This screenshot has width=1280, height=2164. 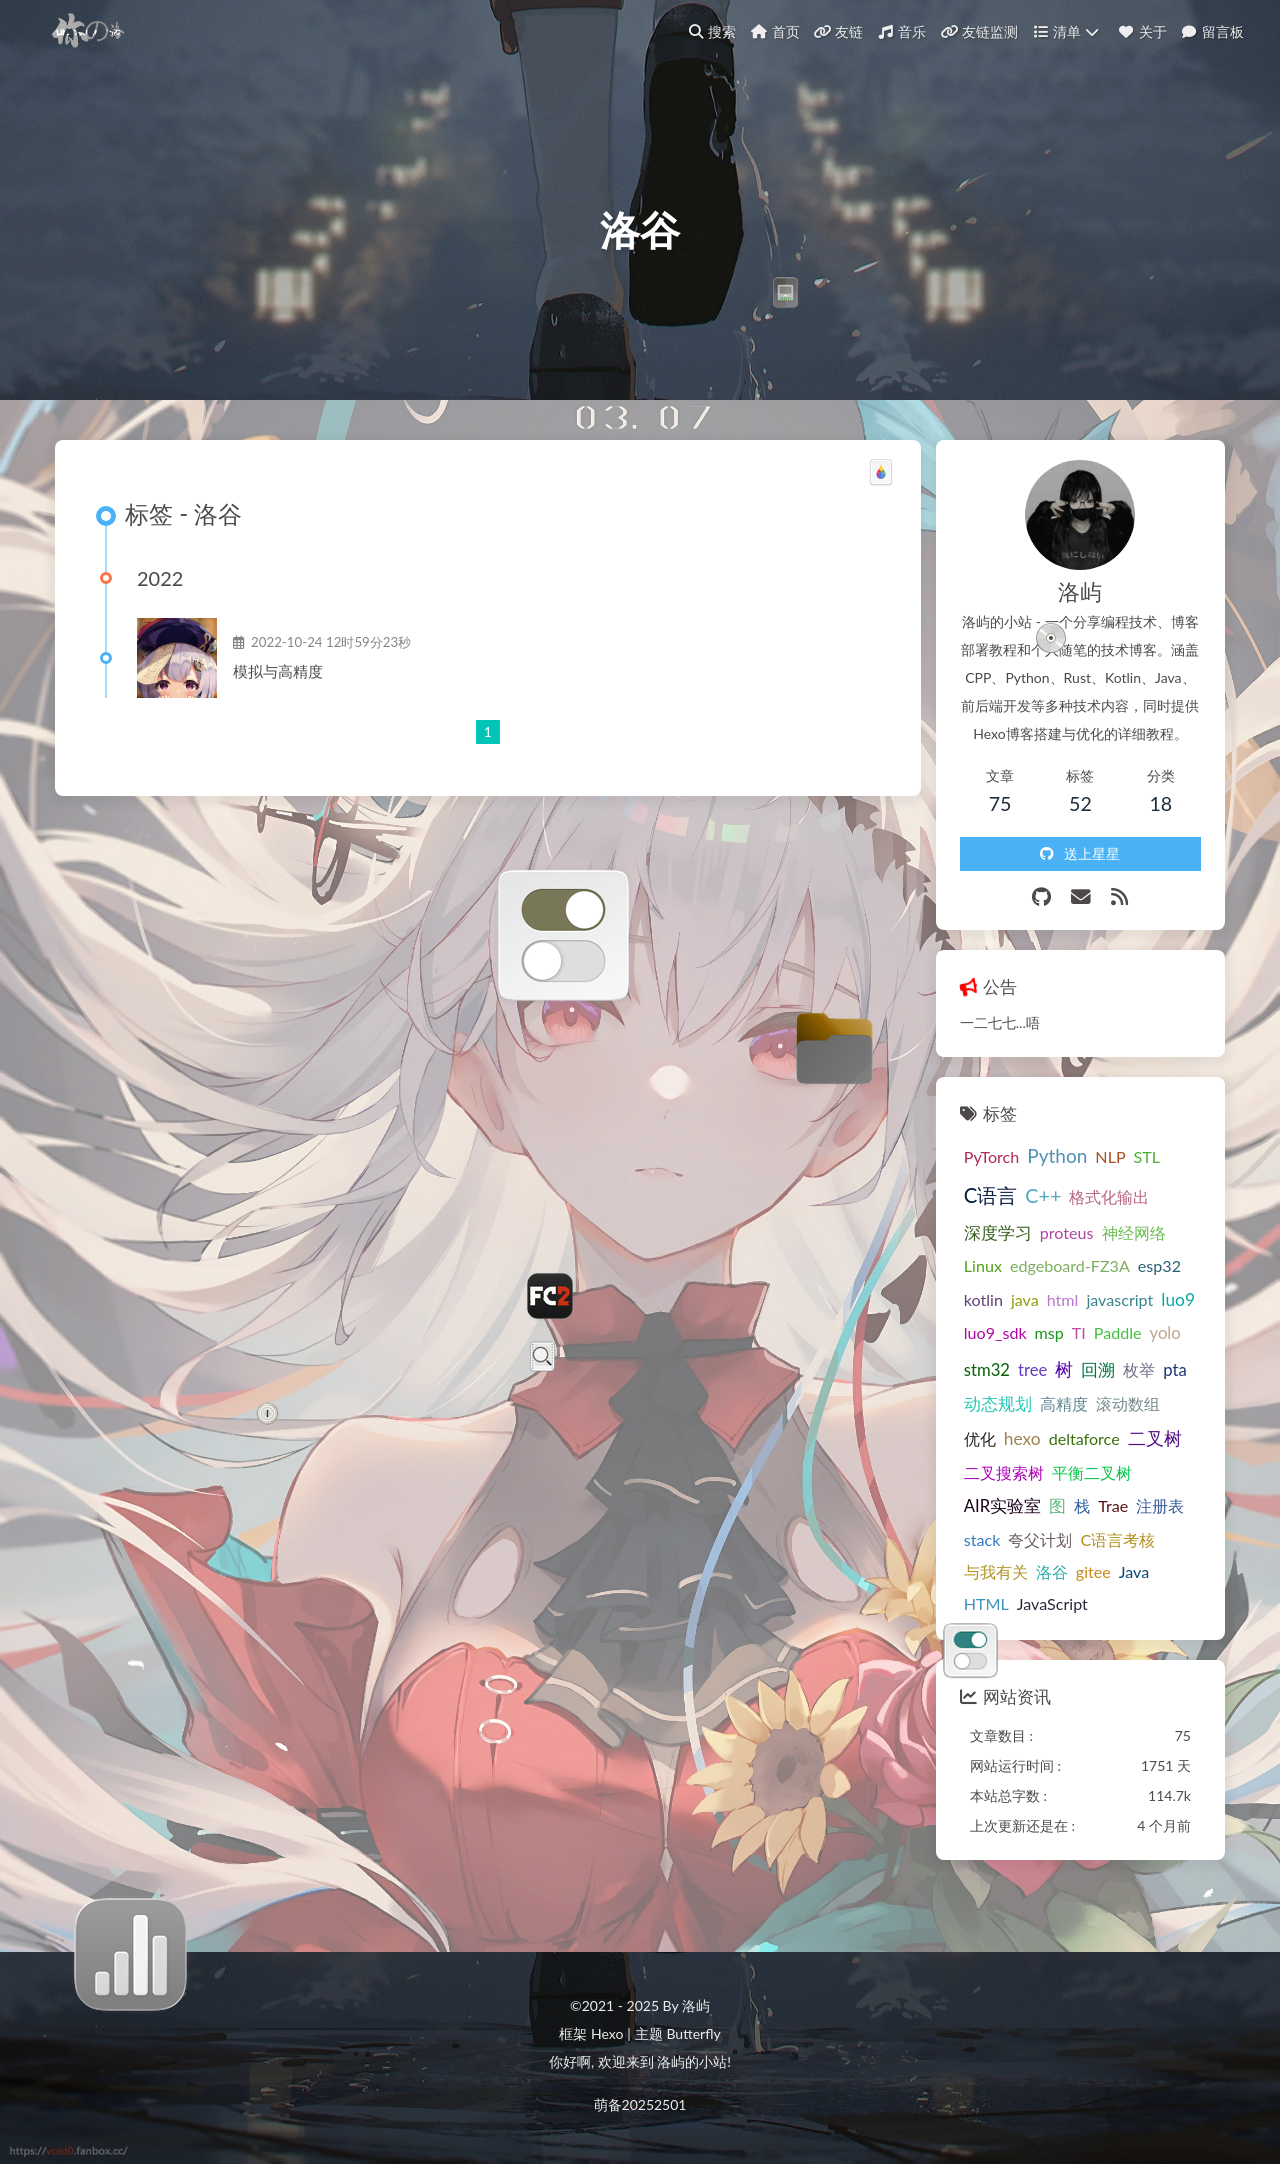 I want to click on open desktop preferences or settings, so click(x=563, y=935).